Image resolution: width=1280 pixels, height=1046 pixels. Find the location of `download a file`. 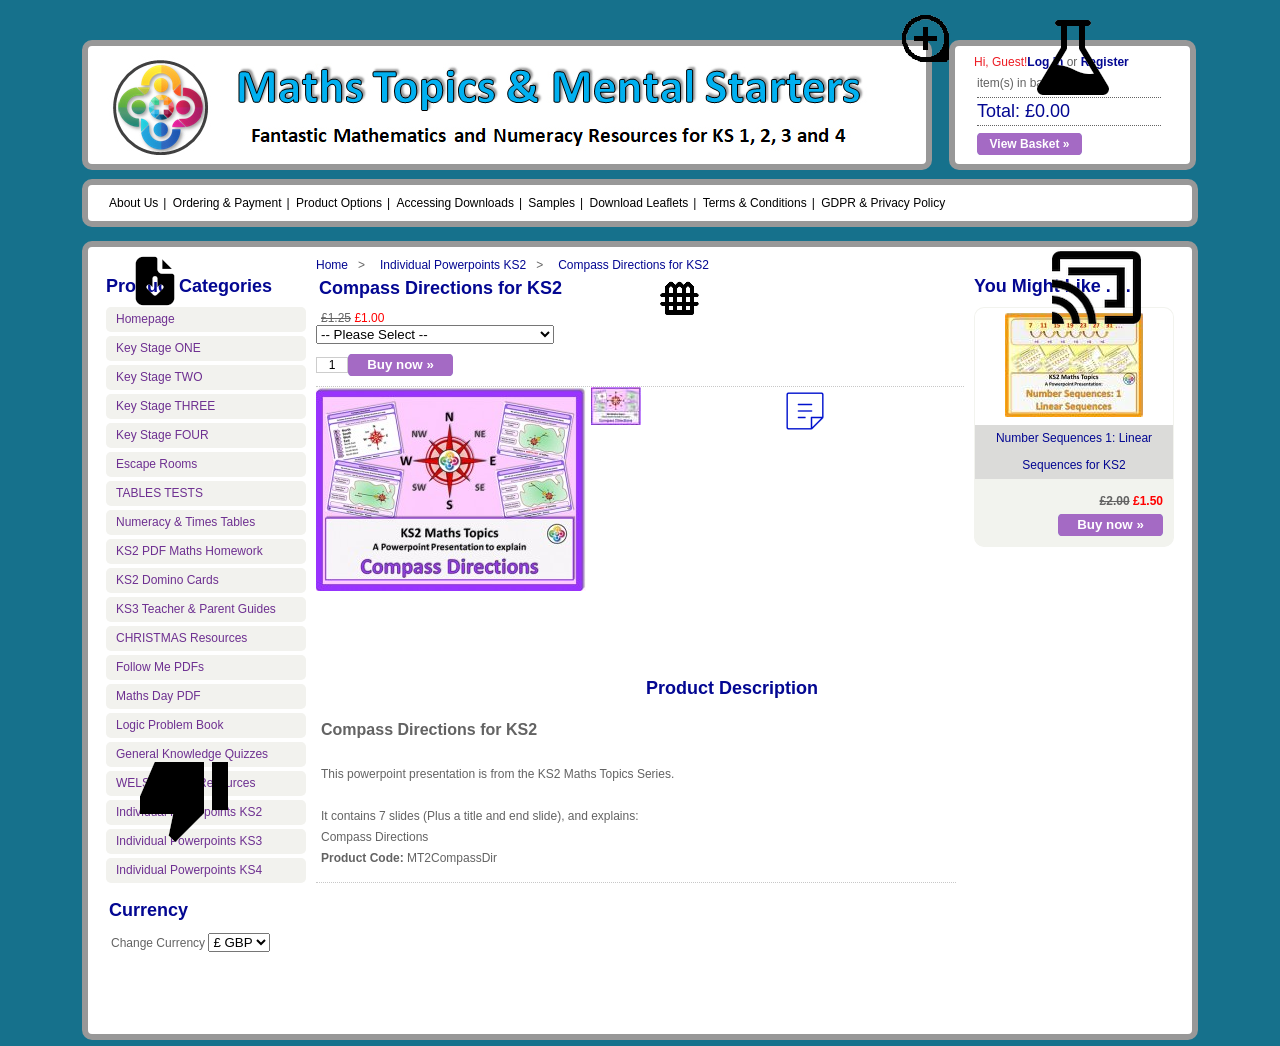

download a file is located at coordinates (155, 281).